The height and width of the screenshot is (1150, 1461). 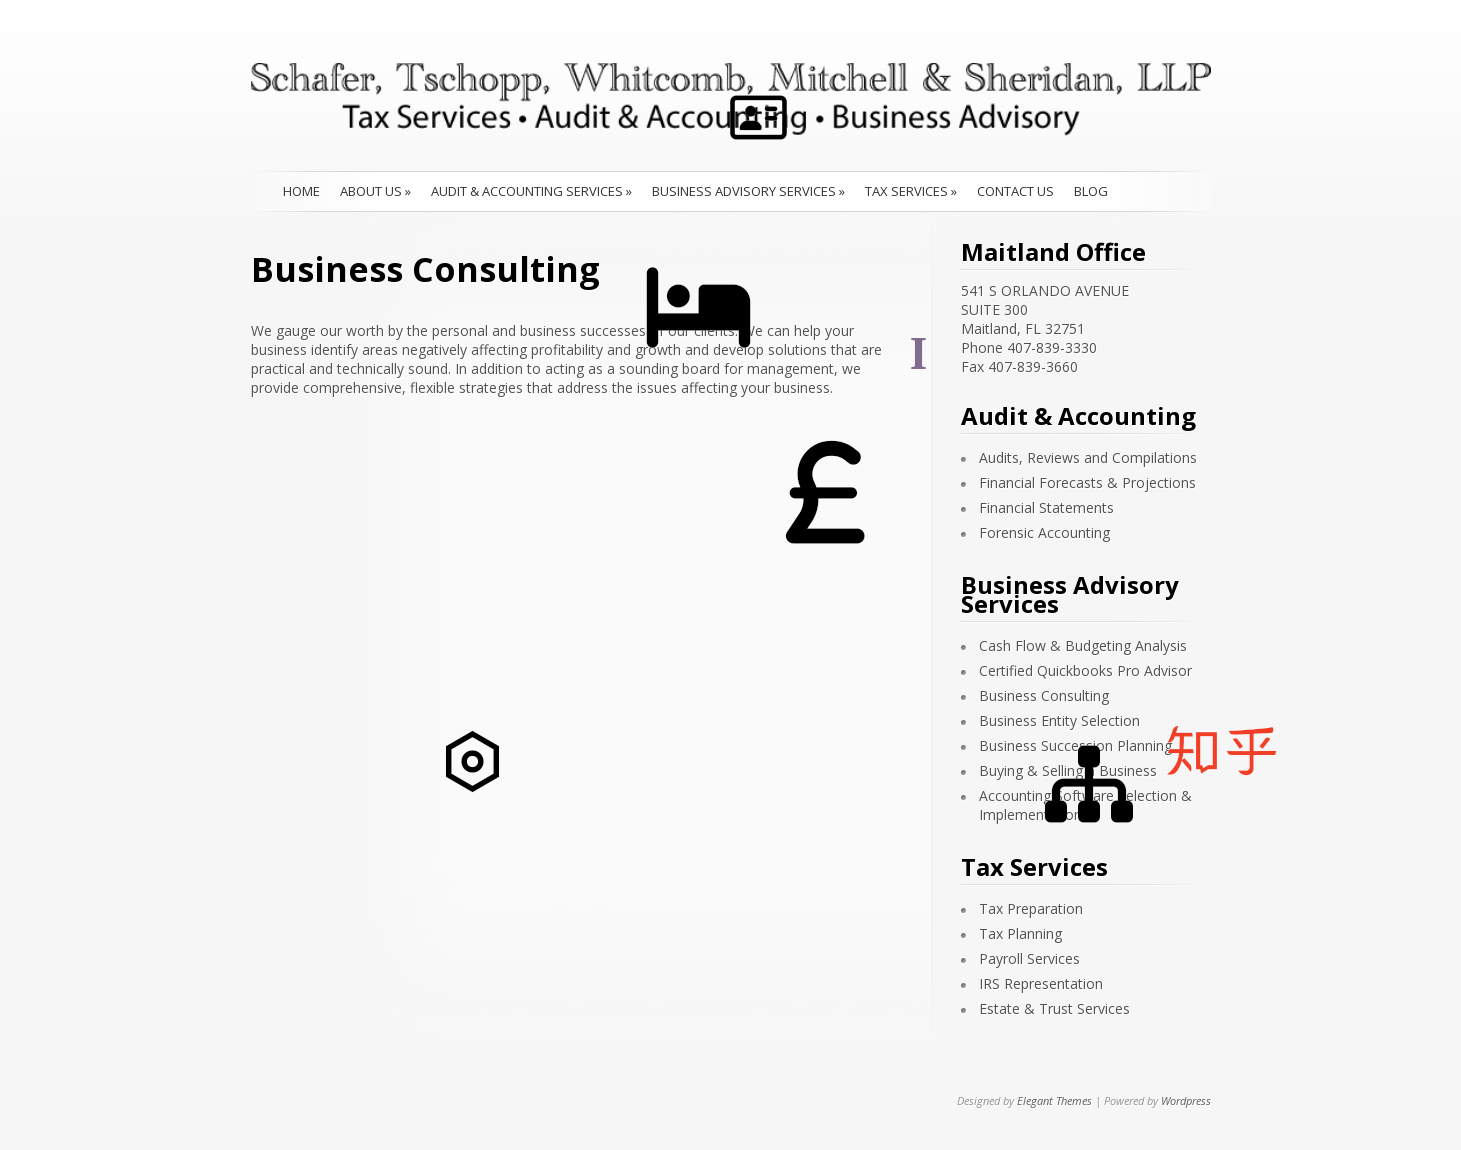 I want to click on view site structure or hierarchy, so click(x=1089, y=784).